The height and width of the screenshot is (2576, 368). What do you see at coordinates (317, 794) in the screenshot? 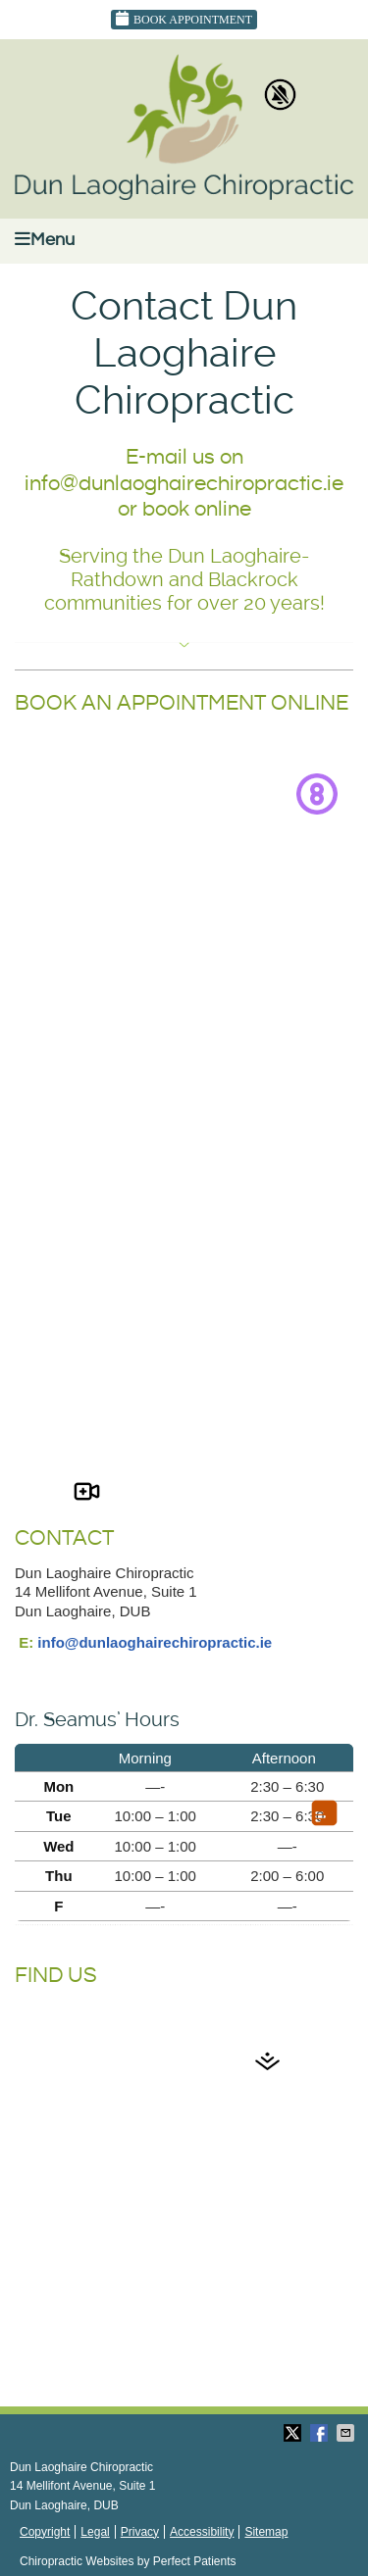
I see `access billiards or pool game` at bounding box center [317, 794].